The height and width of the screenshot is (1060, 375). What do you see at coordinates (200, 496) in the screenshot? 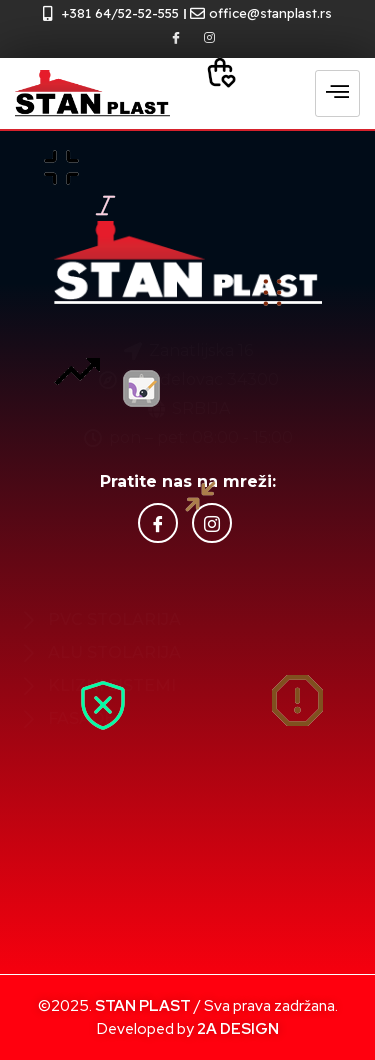
I see `minimize or collapse the current window` at bounding box center [200, 496].